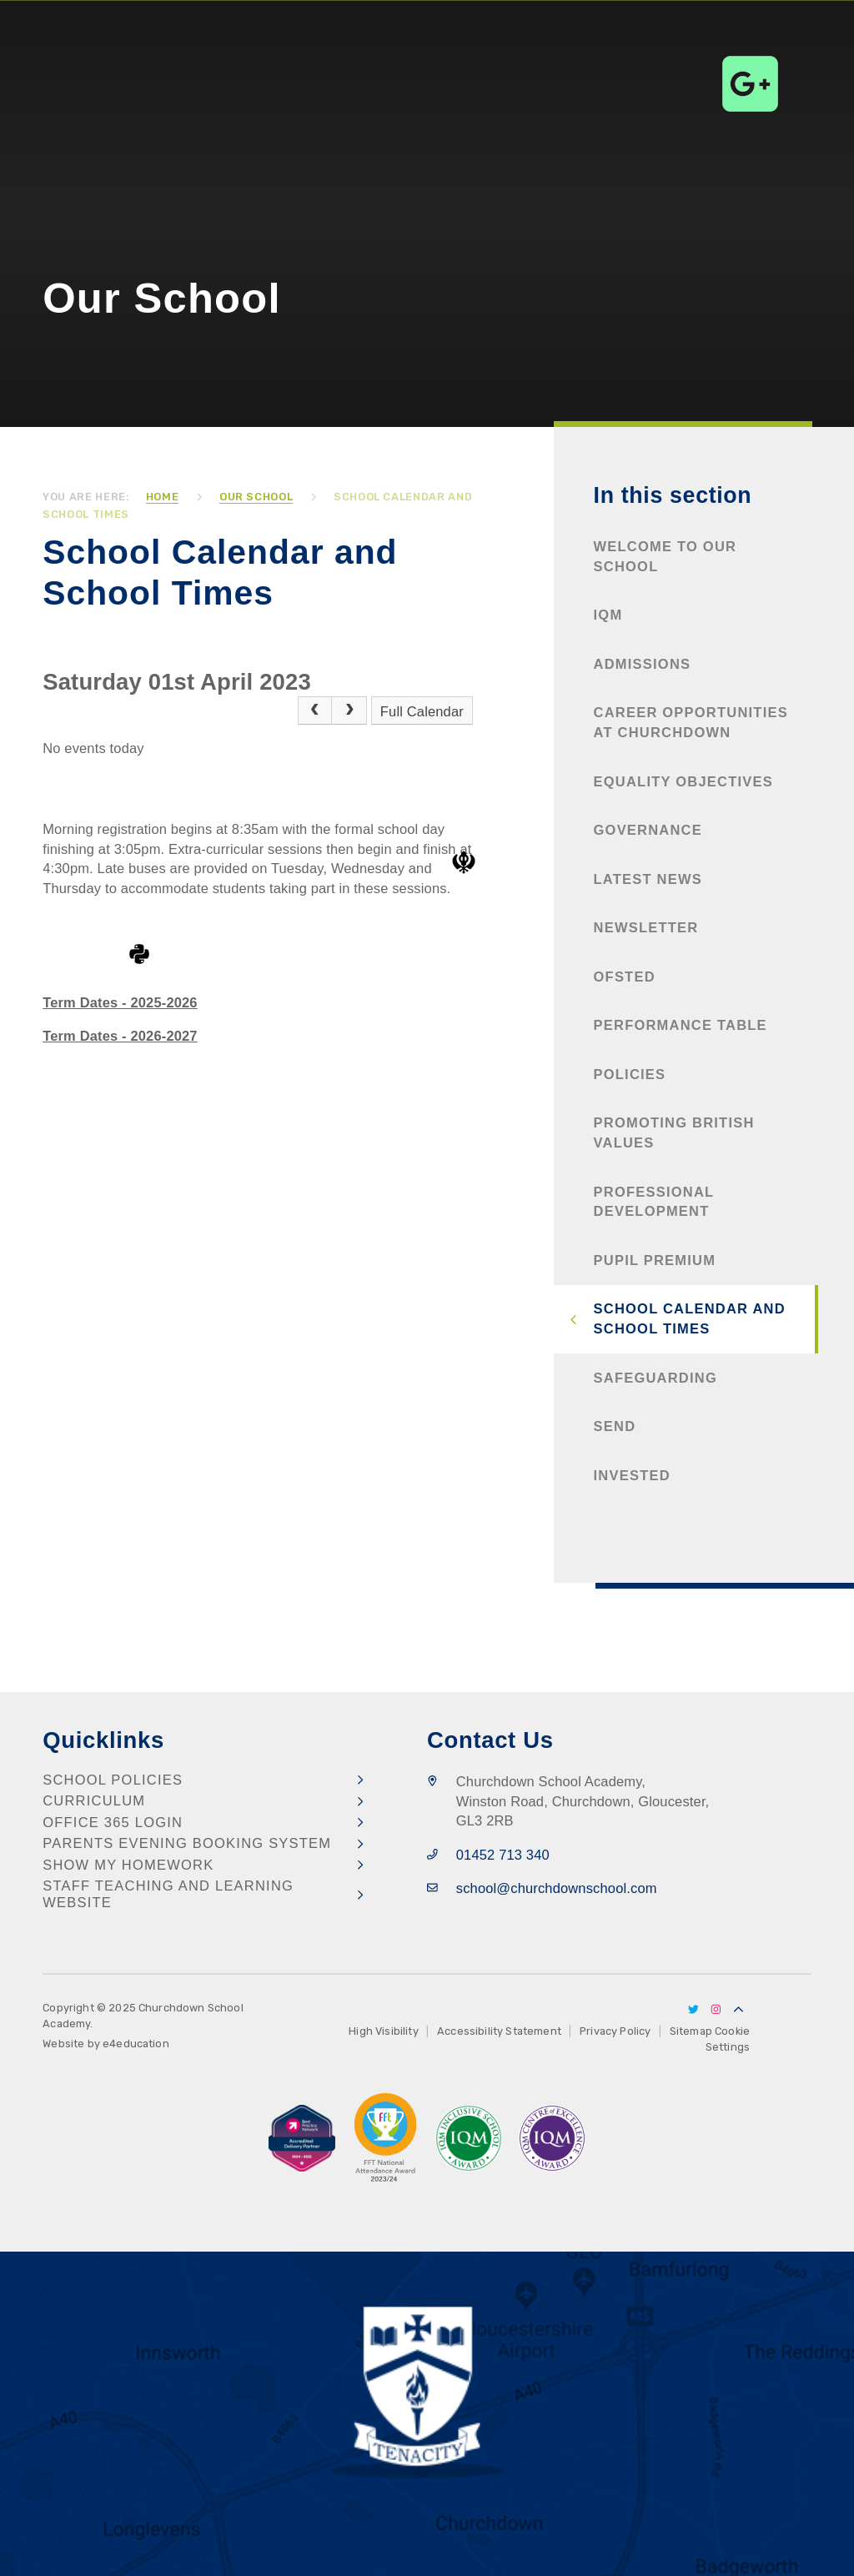  What do you see at coordinates (750, 83) in the screenshot?
I see `sign in with Google+` at bounding box center [750, 83].